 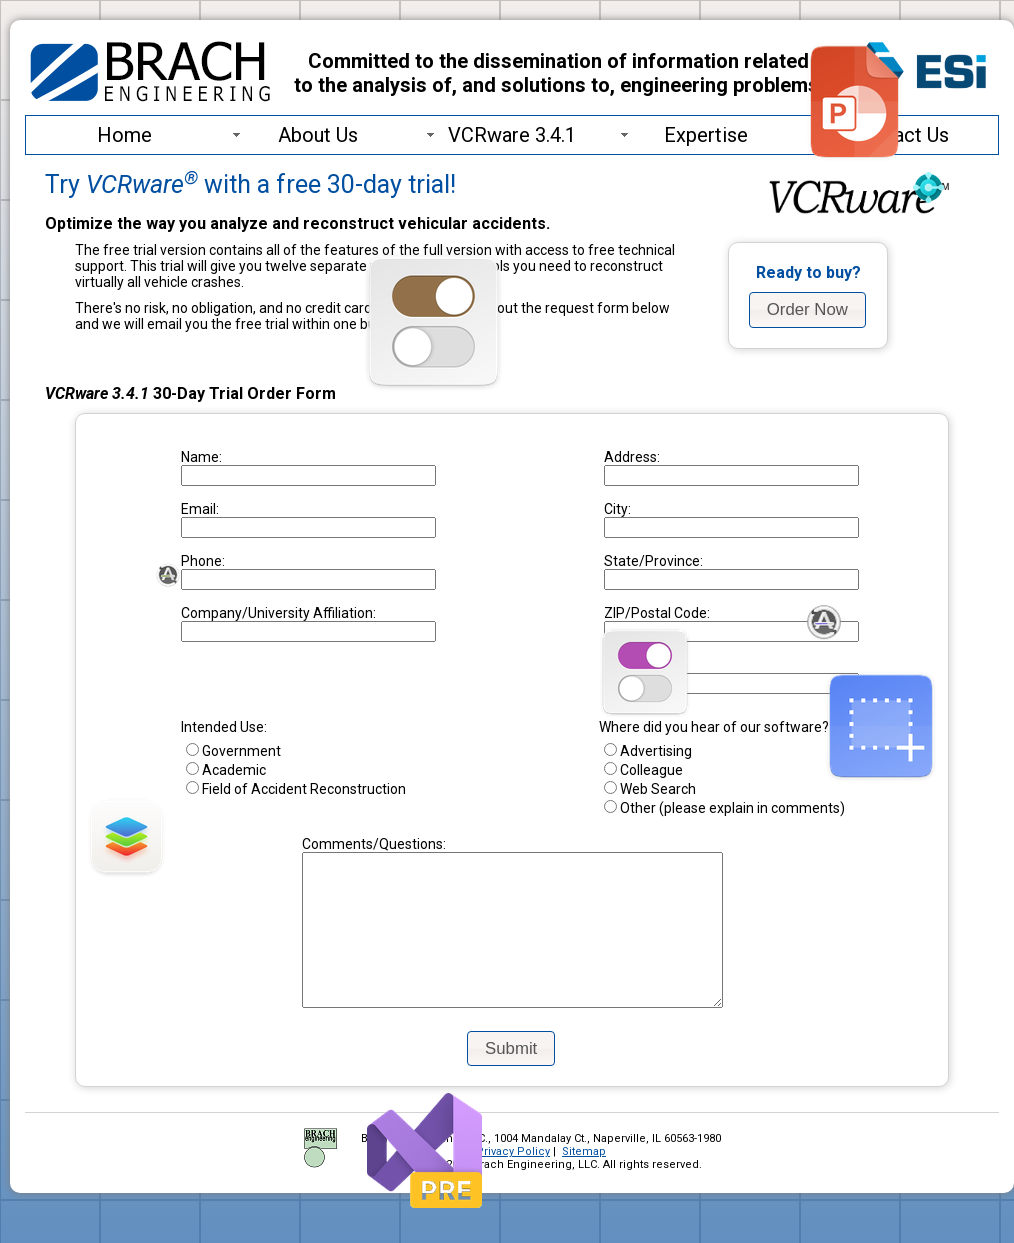 I want to click on open central app for managing connected devices, so click(x=928, y=187).